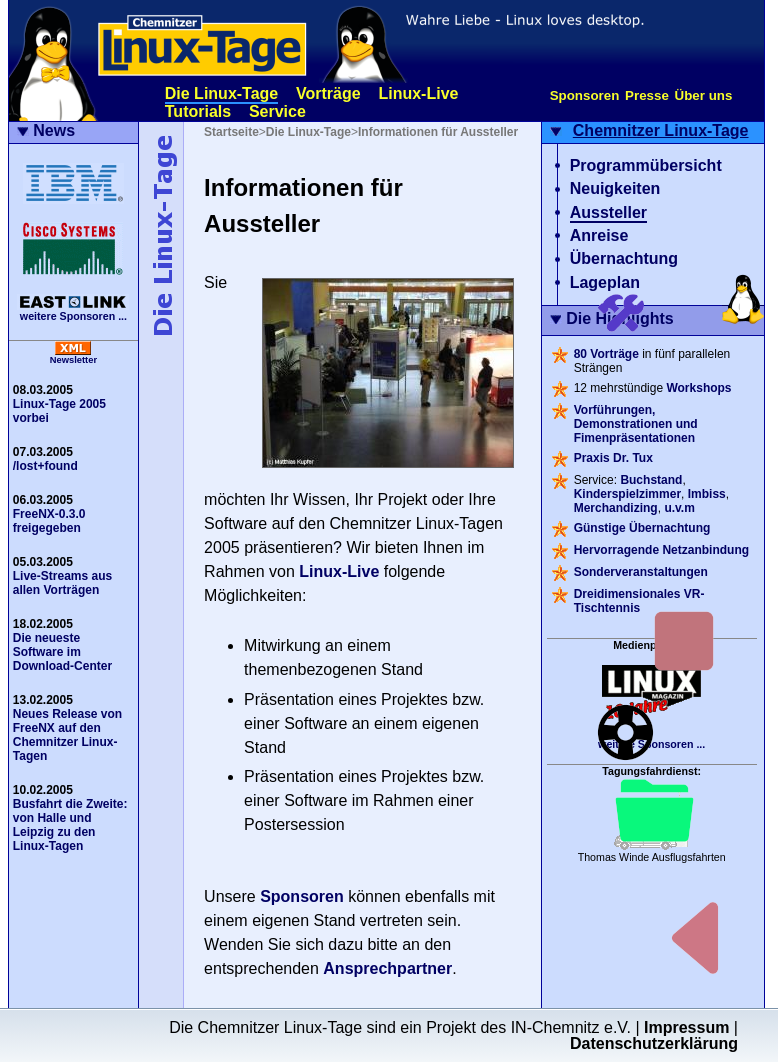 This screenshot has height=1062, width=778. Describe the element at coordinates (654, 810) in the screenshot. I see `open folder to view contents` at that location.